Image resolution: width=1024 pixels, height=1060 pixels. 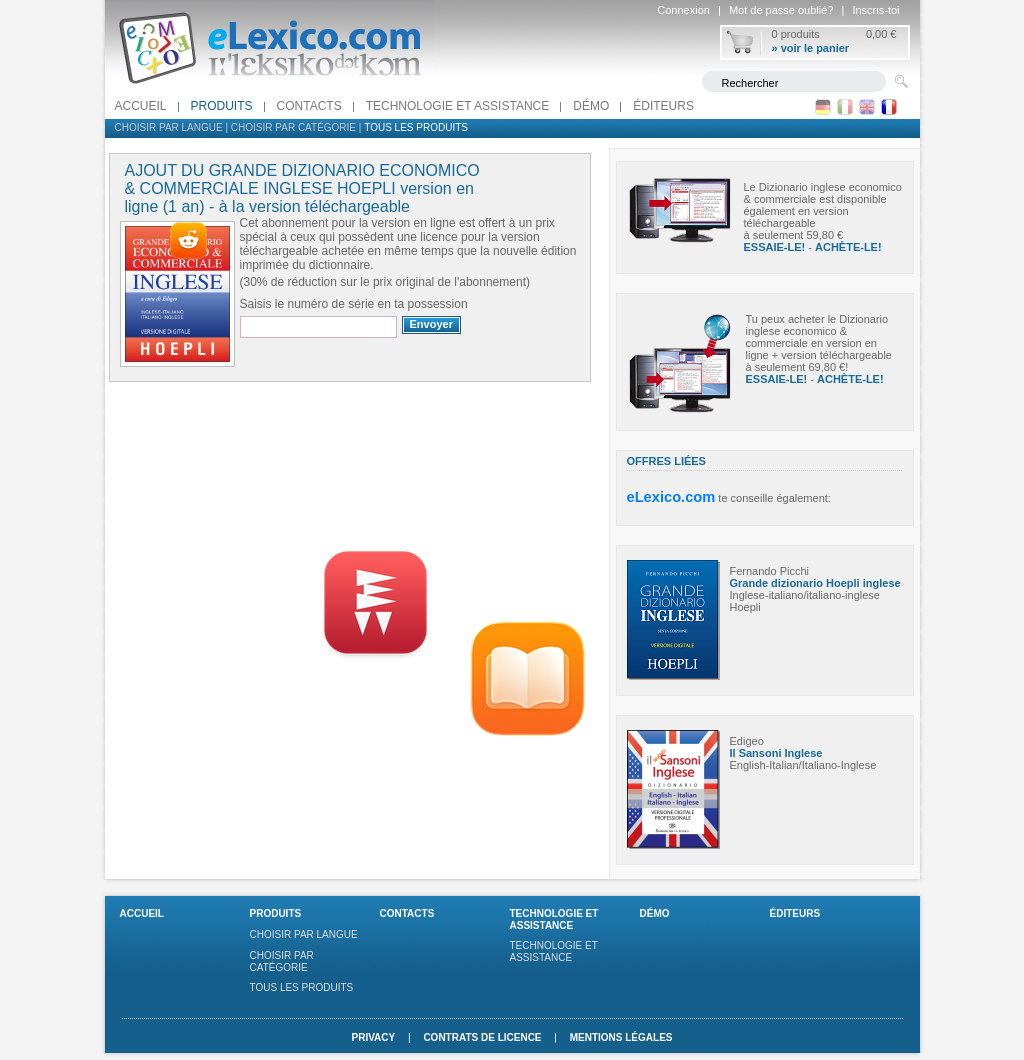 I want to click on open the Reddit app, so click(x=188, y=240).